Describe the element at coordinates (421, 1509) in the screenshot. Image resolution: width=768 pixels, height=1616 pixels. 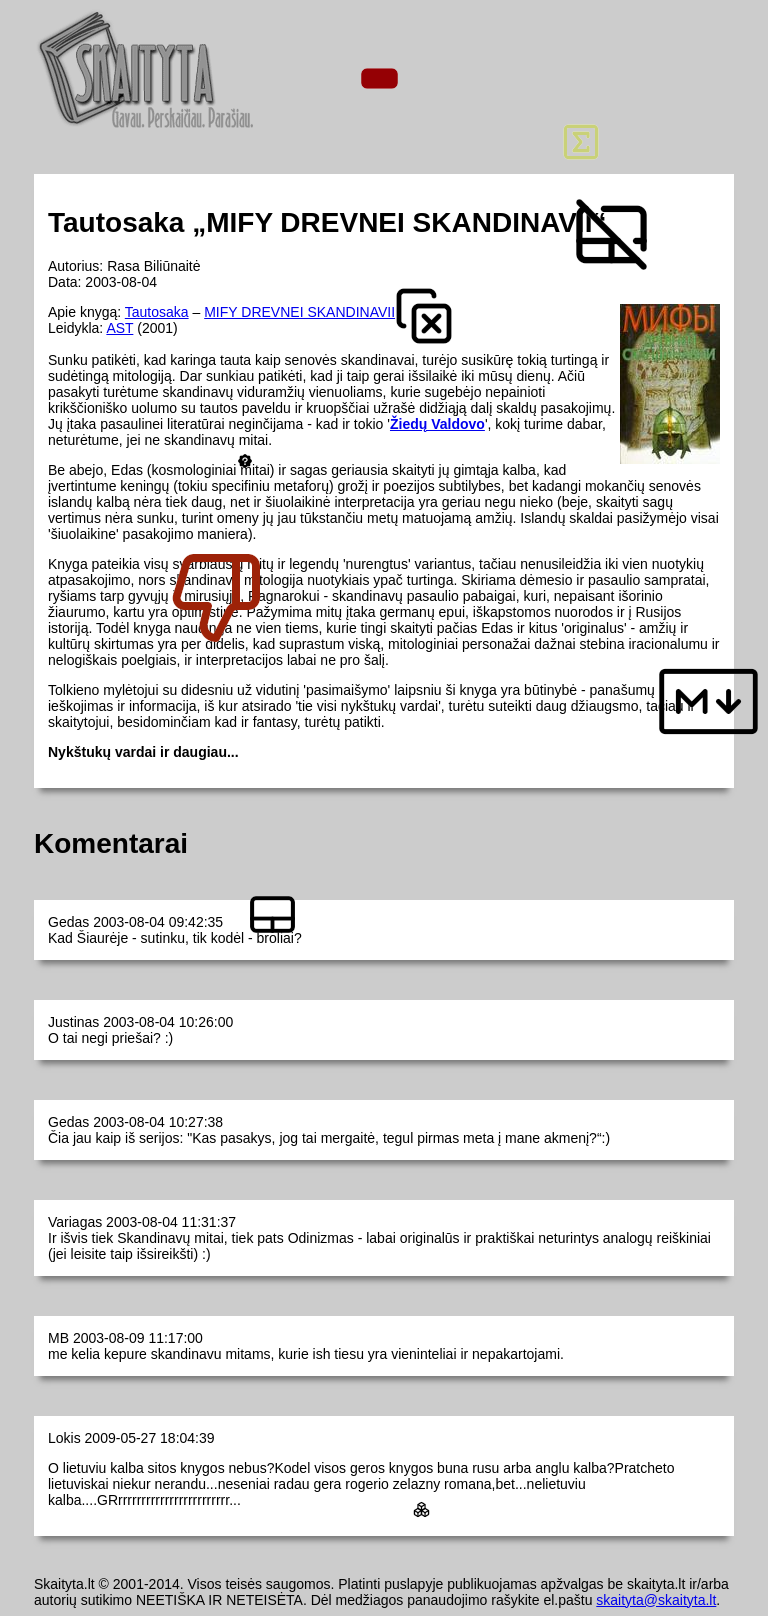
I see `view inventory or packages` at that location.